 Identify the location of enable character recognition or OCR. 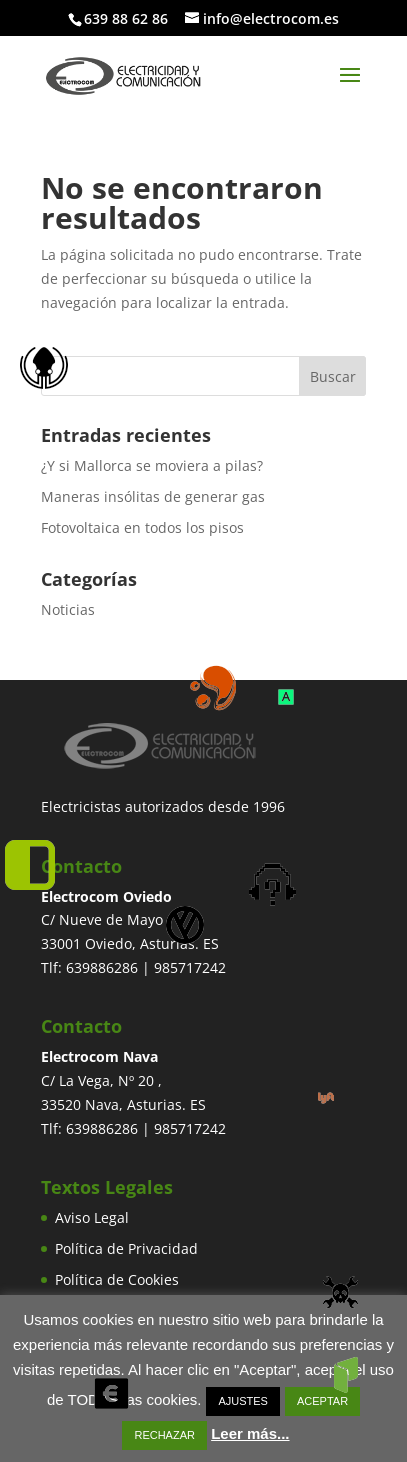
(286, 697).